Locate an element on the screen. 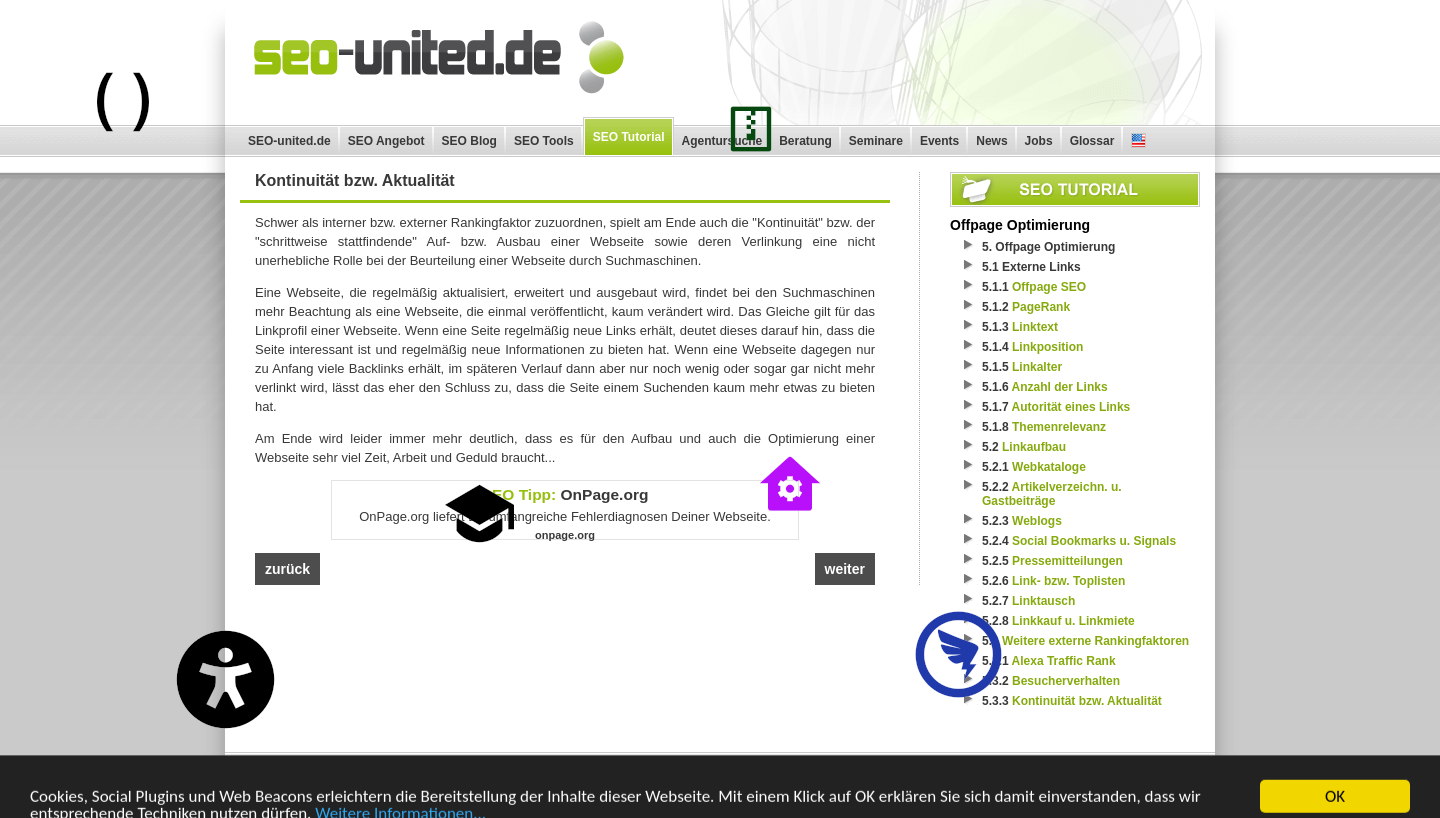 The image size is (1440, 818). view or open a compressed zip file is located at coordinates (751, 129).